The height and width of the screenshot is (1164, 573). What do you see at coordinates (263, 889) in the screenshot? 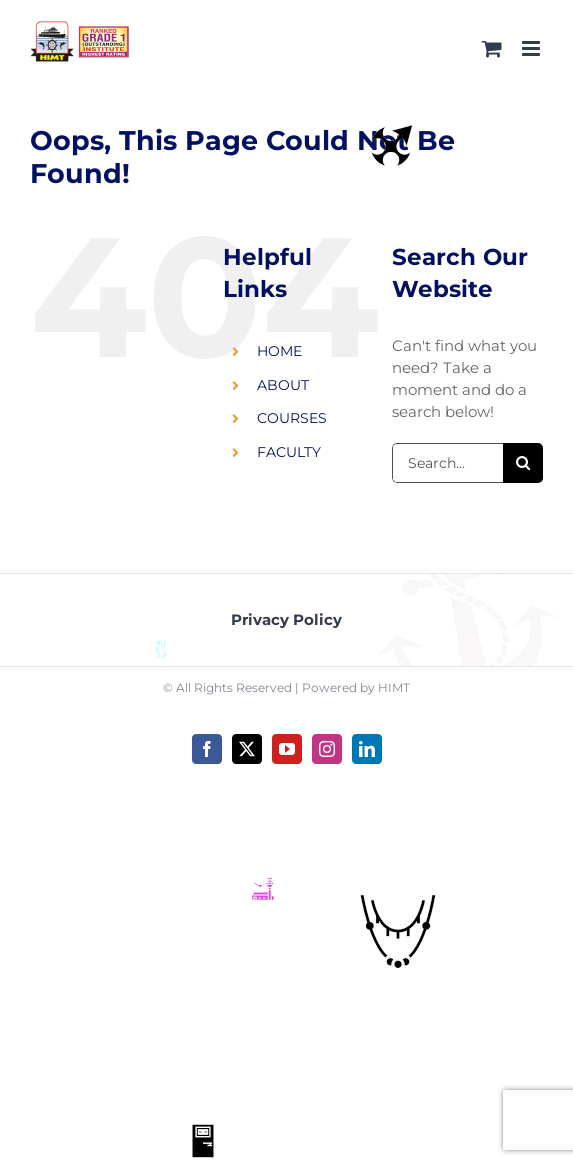
I see `access airport or flight management features` at bounding box center [263, 889].